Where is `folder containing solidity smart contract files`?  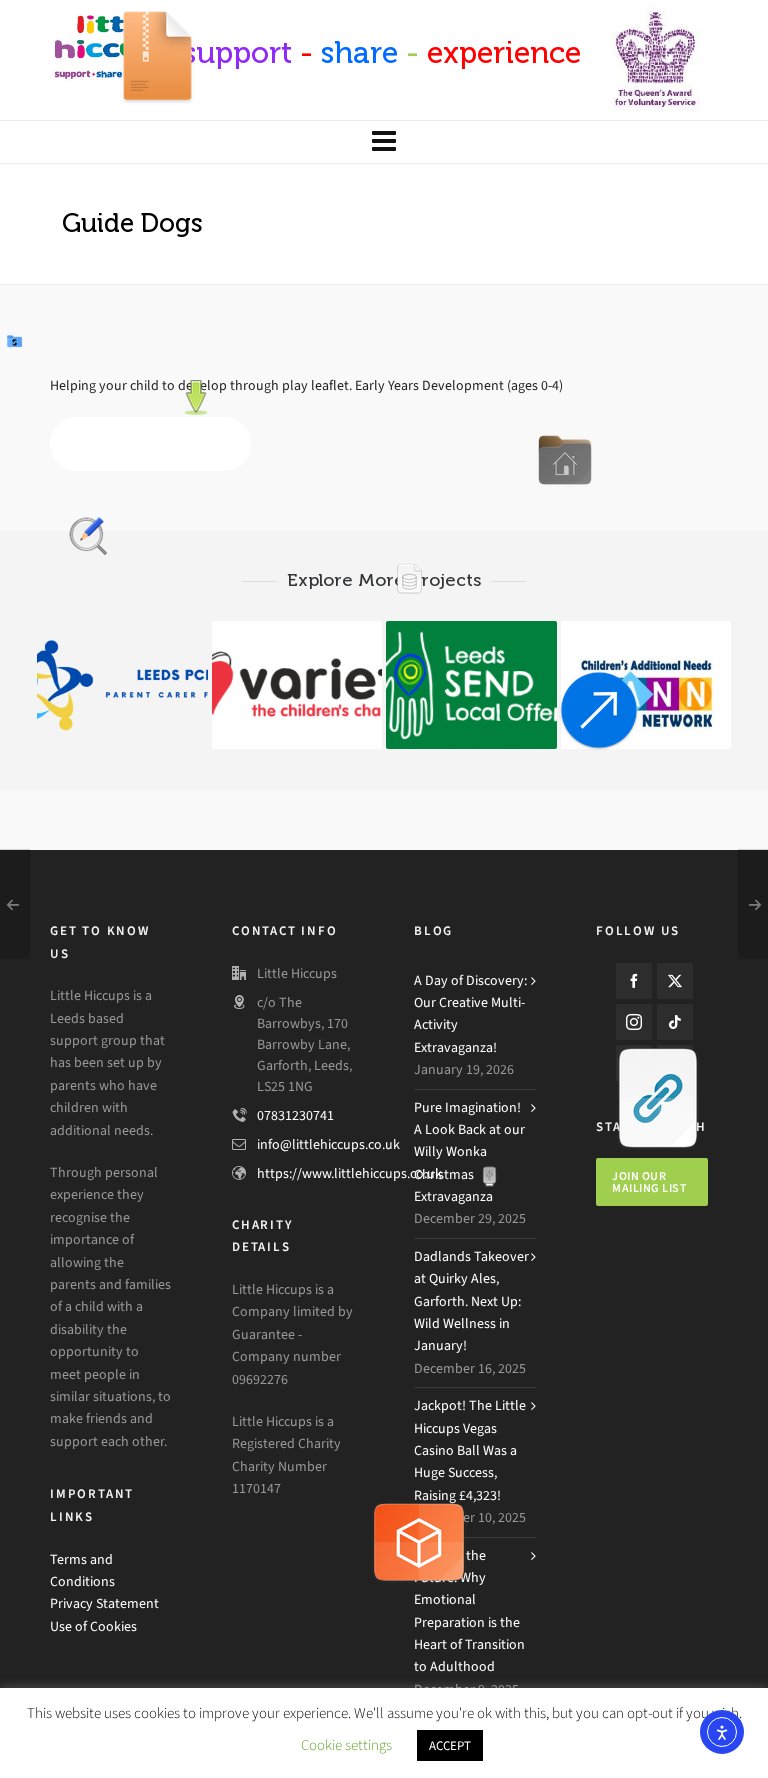
folder containing solidity smart contract files is located at coordinates (14, 341).